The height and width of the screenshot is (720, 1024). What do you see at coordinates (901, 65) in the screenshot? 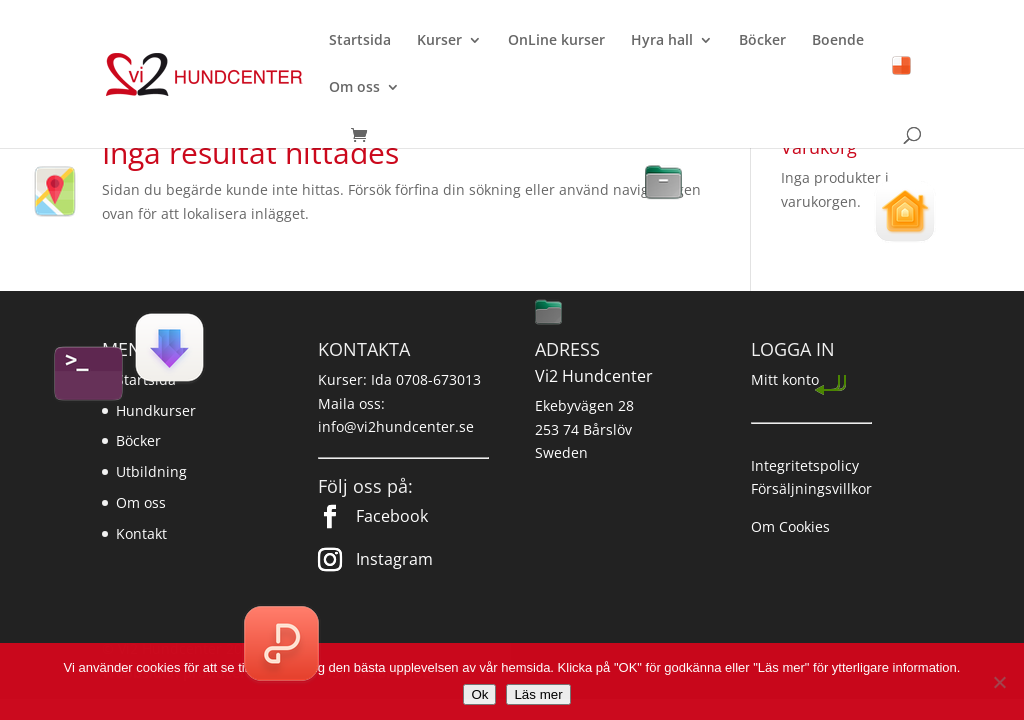
I see `switch to the top-left workspace` at bounding box center [901, 65].